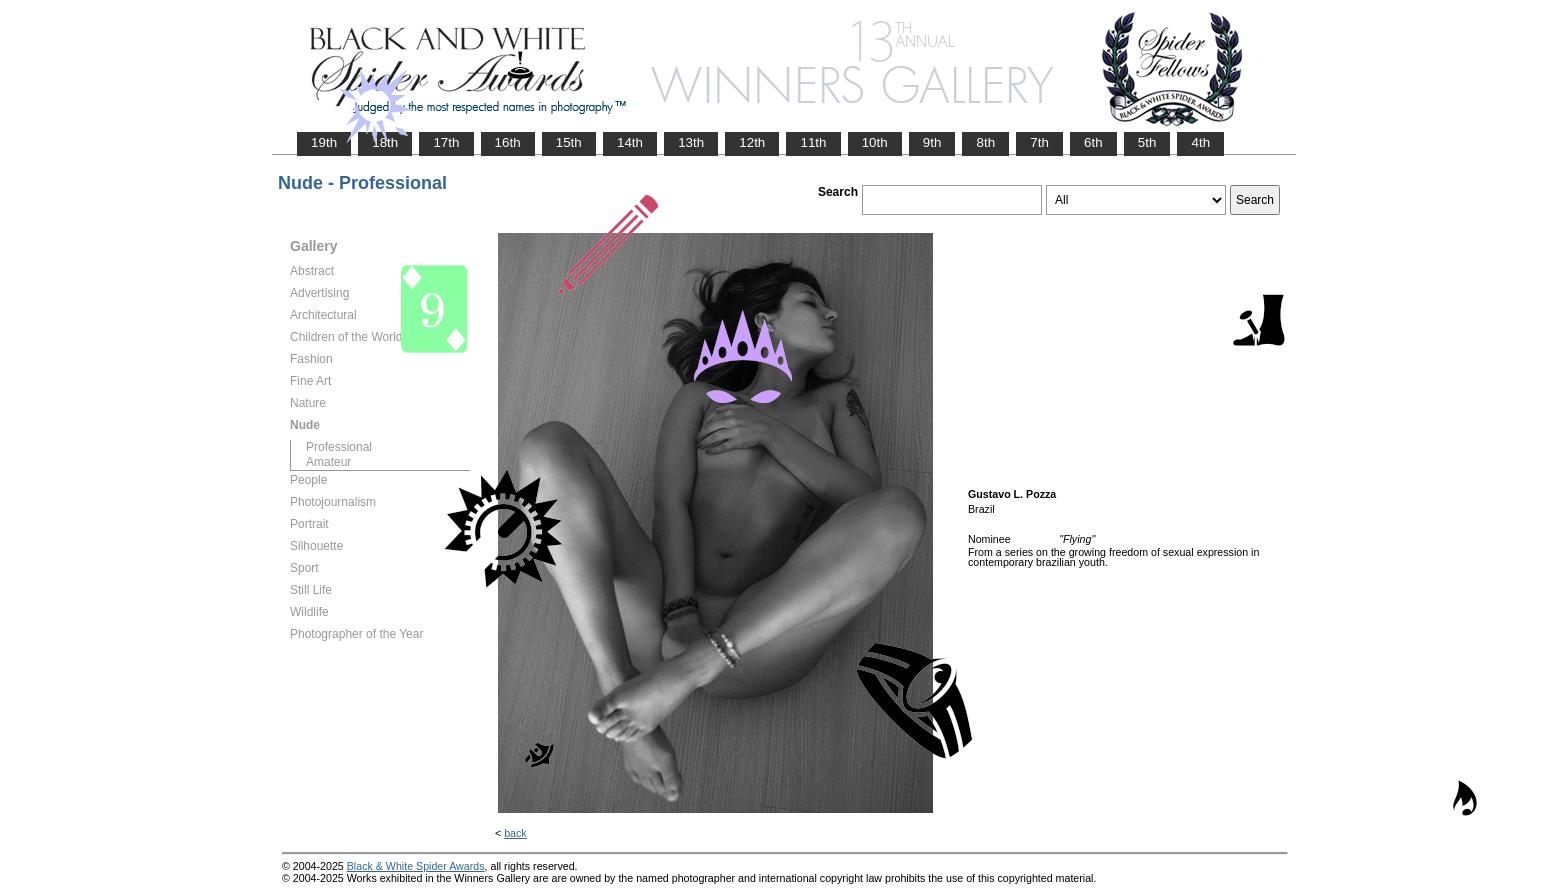  What do you see at coordinates (608, 245) in the screenshot?
I see `edit or modify content` at bounding box center [608, 245].